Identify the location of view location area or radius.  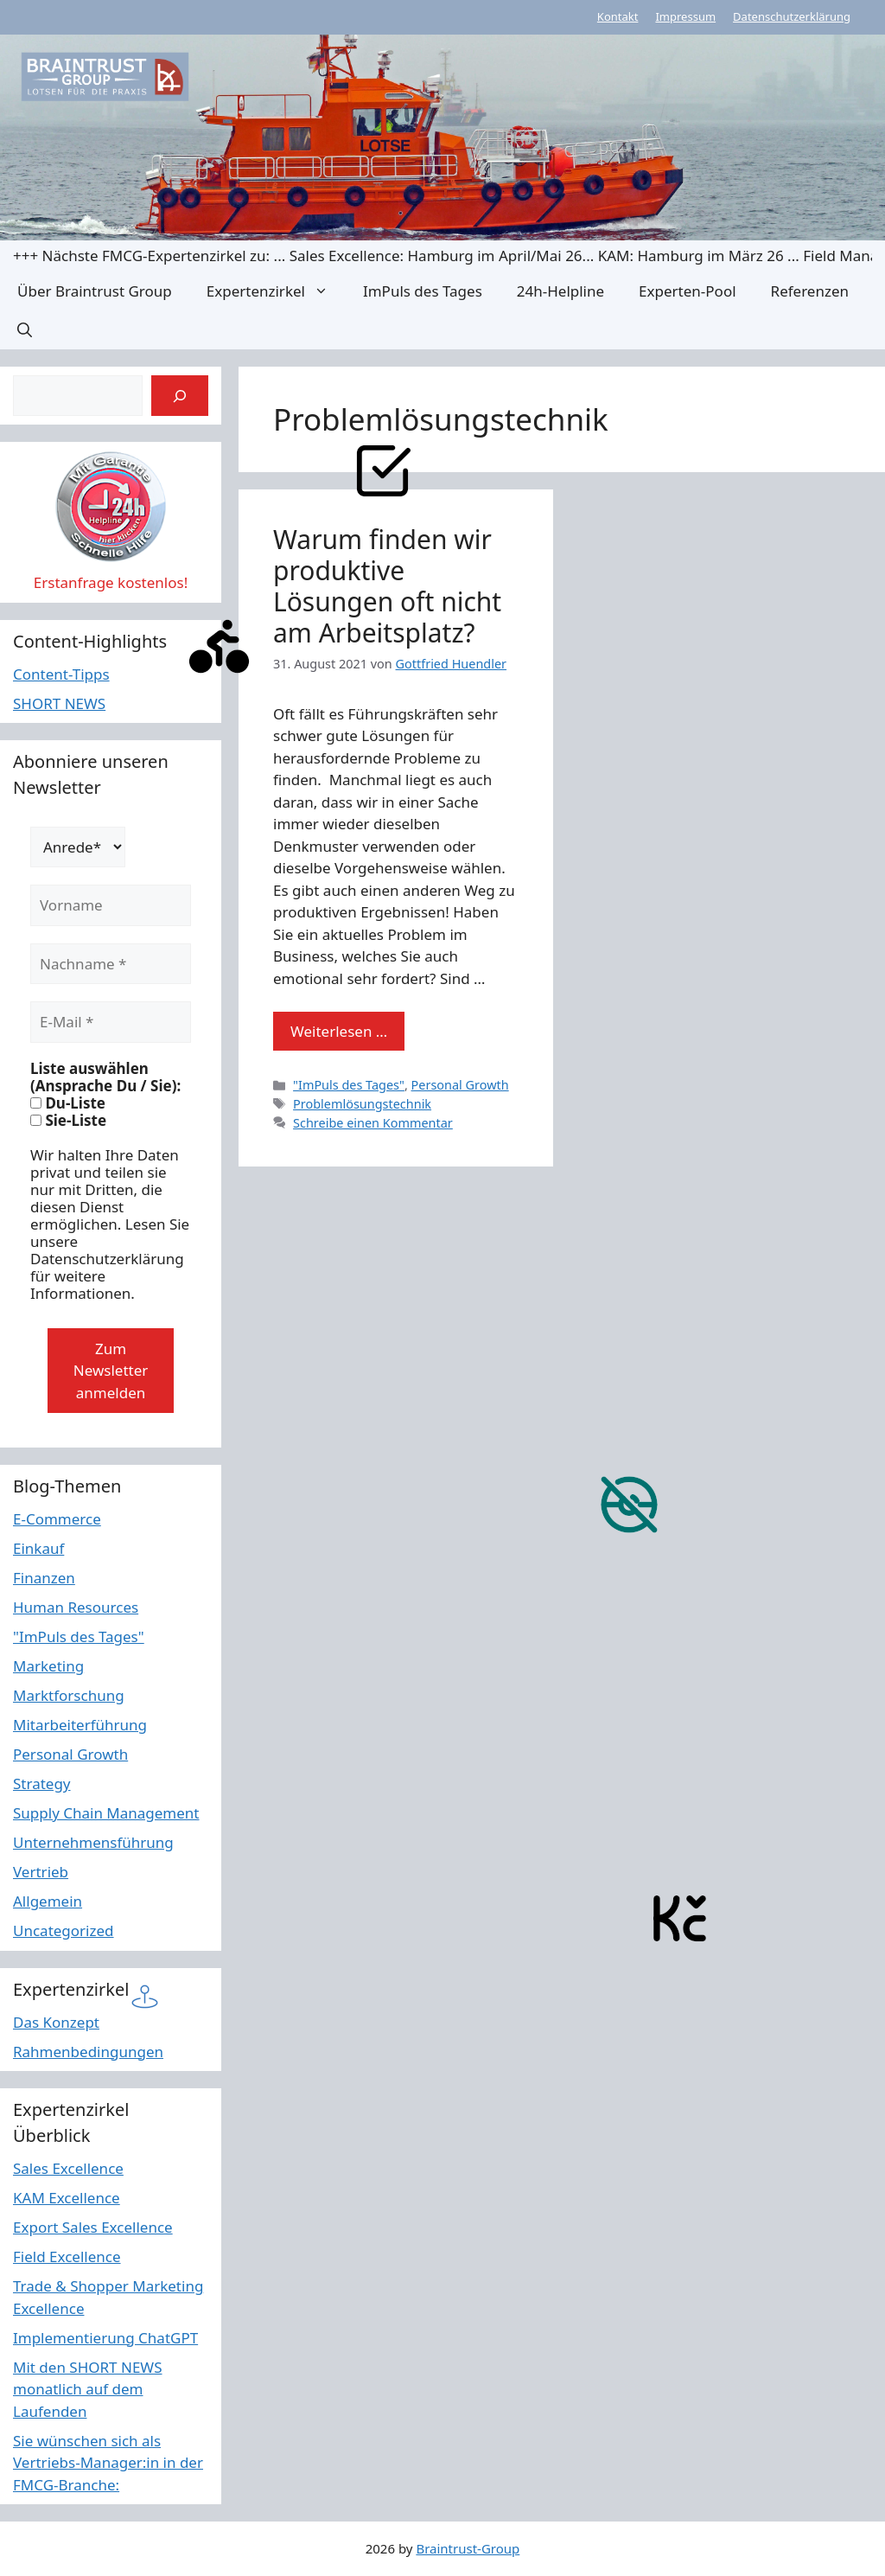
(144, 1997).